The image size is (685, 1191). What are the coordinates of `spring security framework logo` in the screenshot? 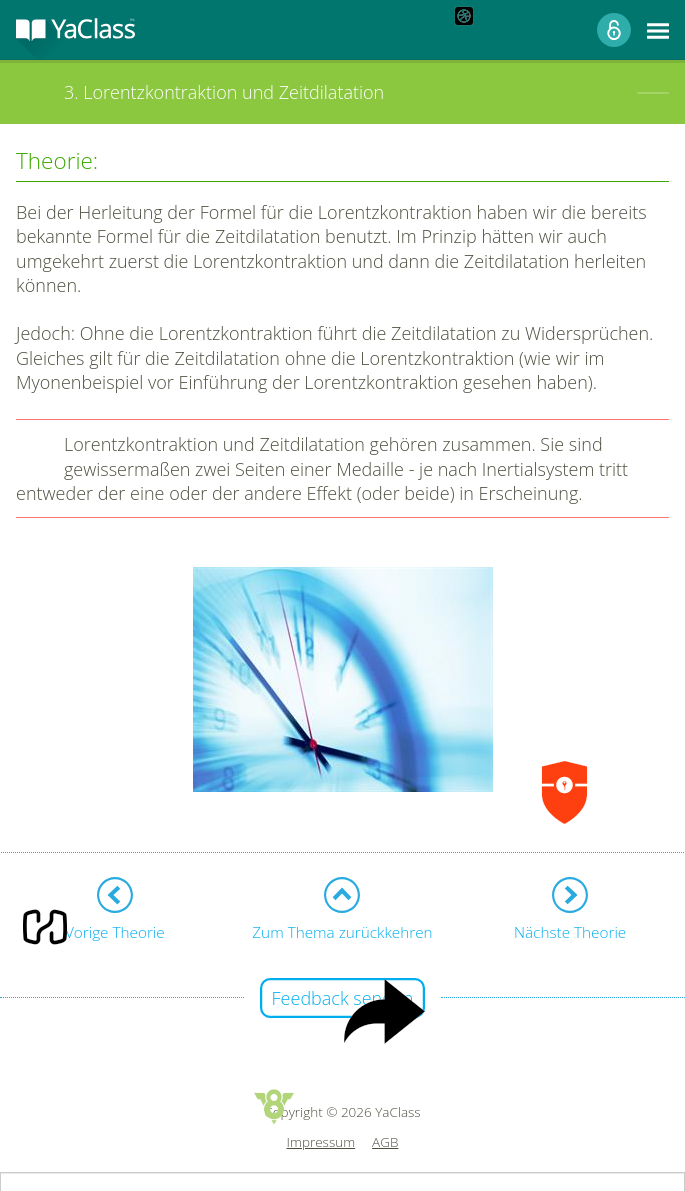 It's located at (564, 792).